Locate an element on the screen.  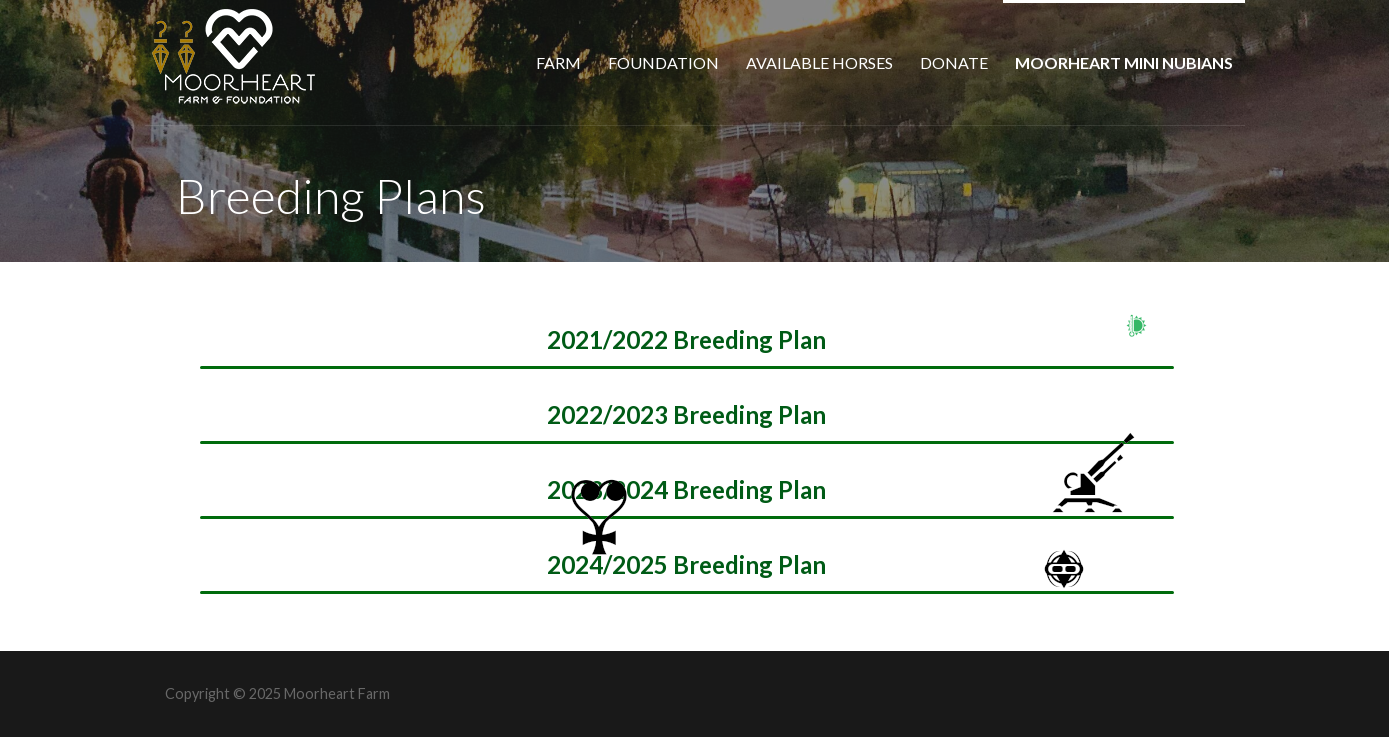
anti-aircraft gun unit or defense structure in a strategy game is located at coordinates (1093, 472).